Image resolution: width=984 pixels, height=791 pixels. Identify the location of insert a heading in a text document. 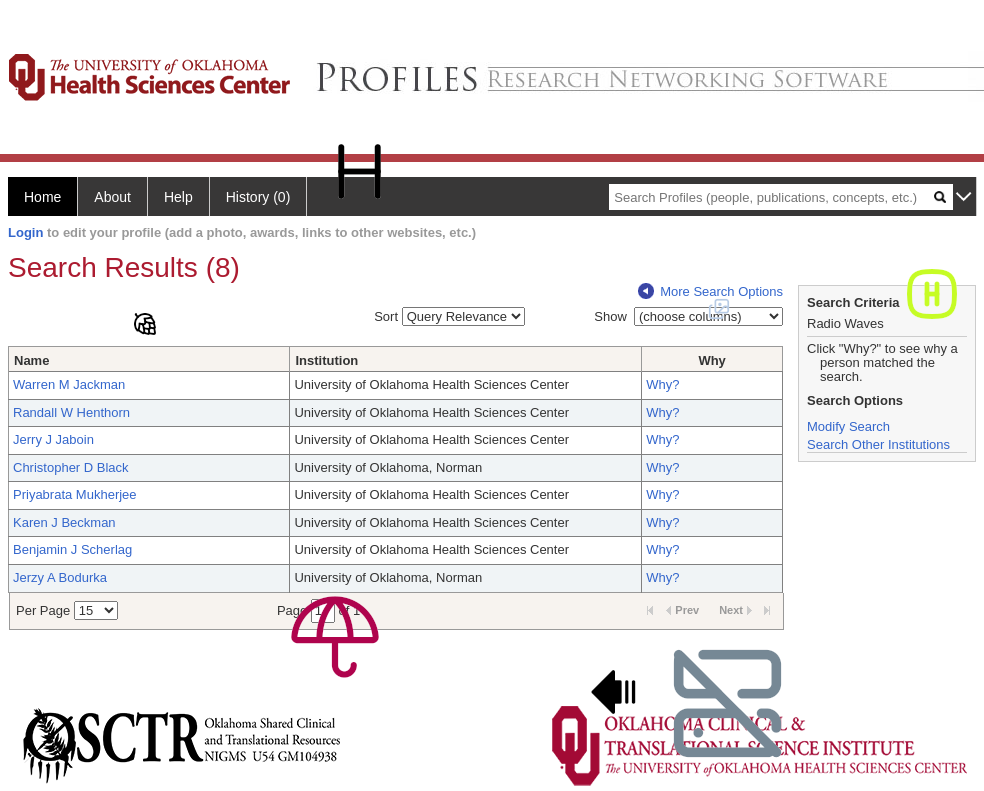
(359, 171).